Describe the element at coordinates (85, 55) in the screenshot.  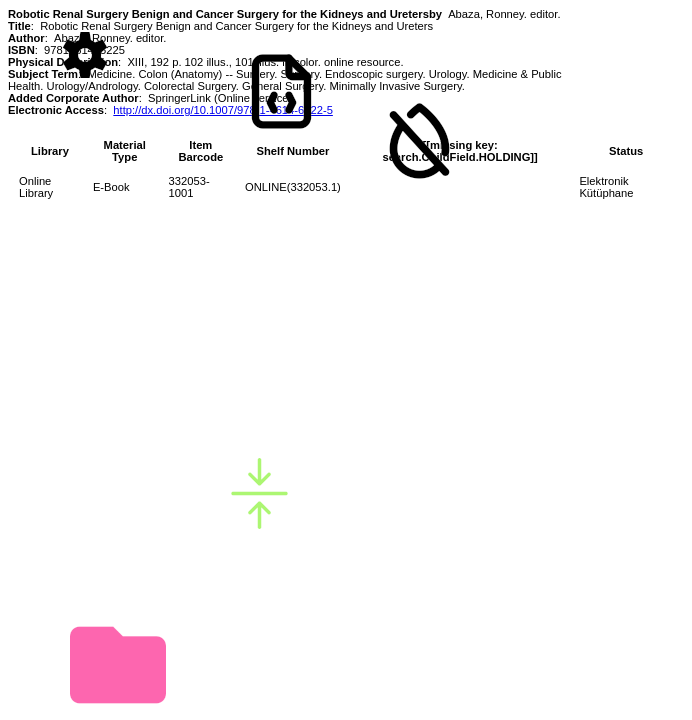
I see `access settings` at that location.